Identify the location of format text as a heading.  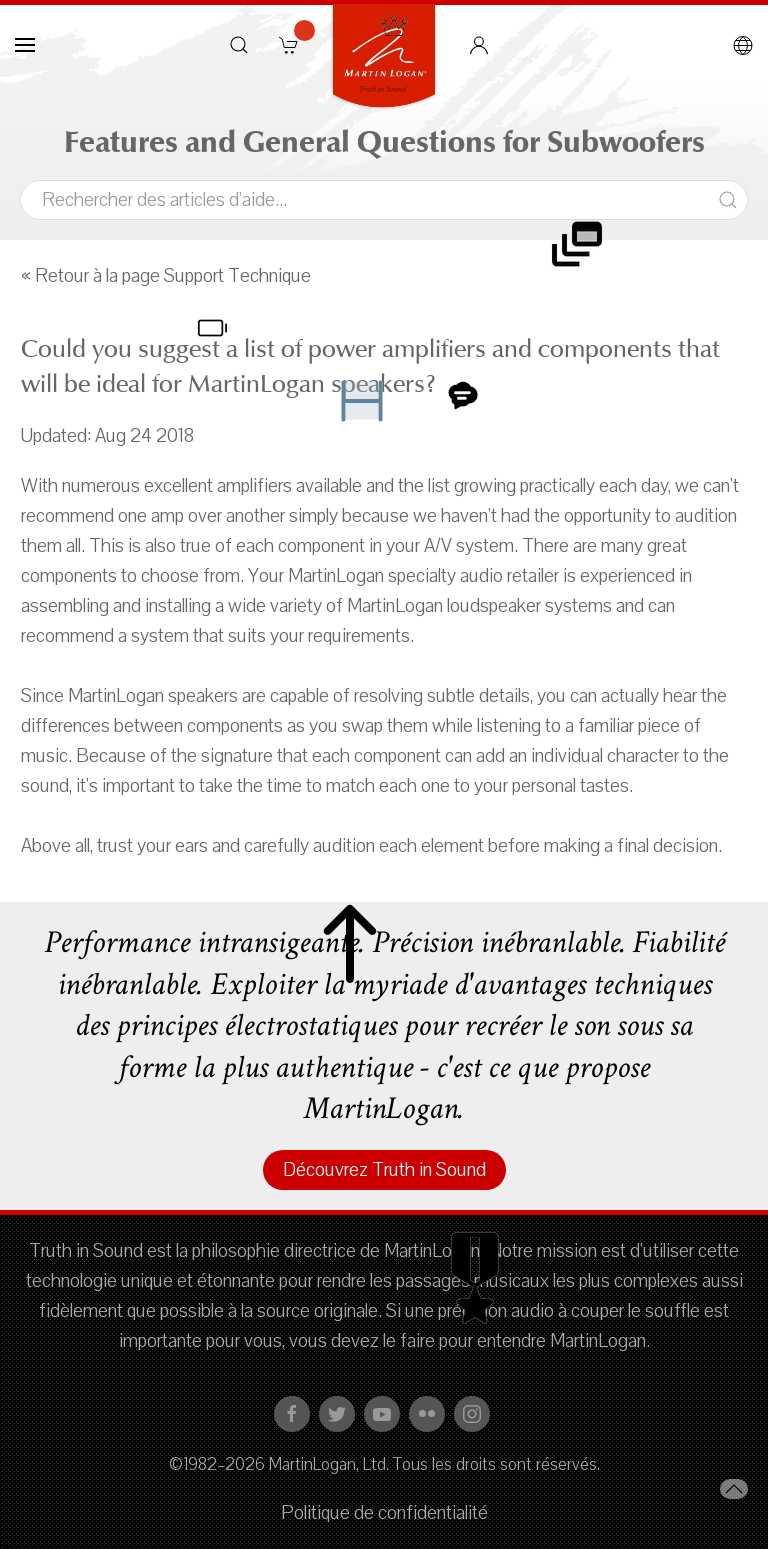
(362, 401).